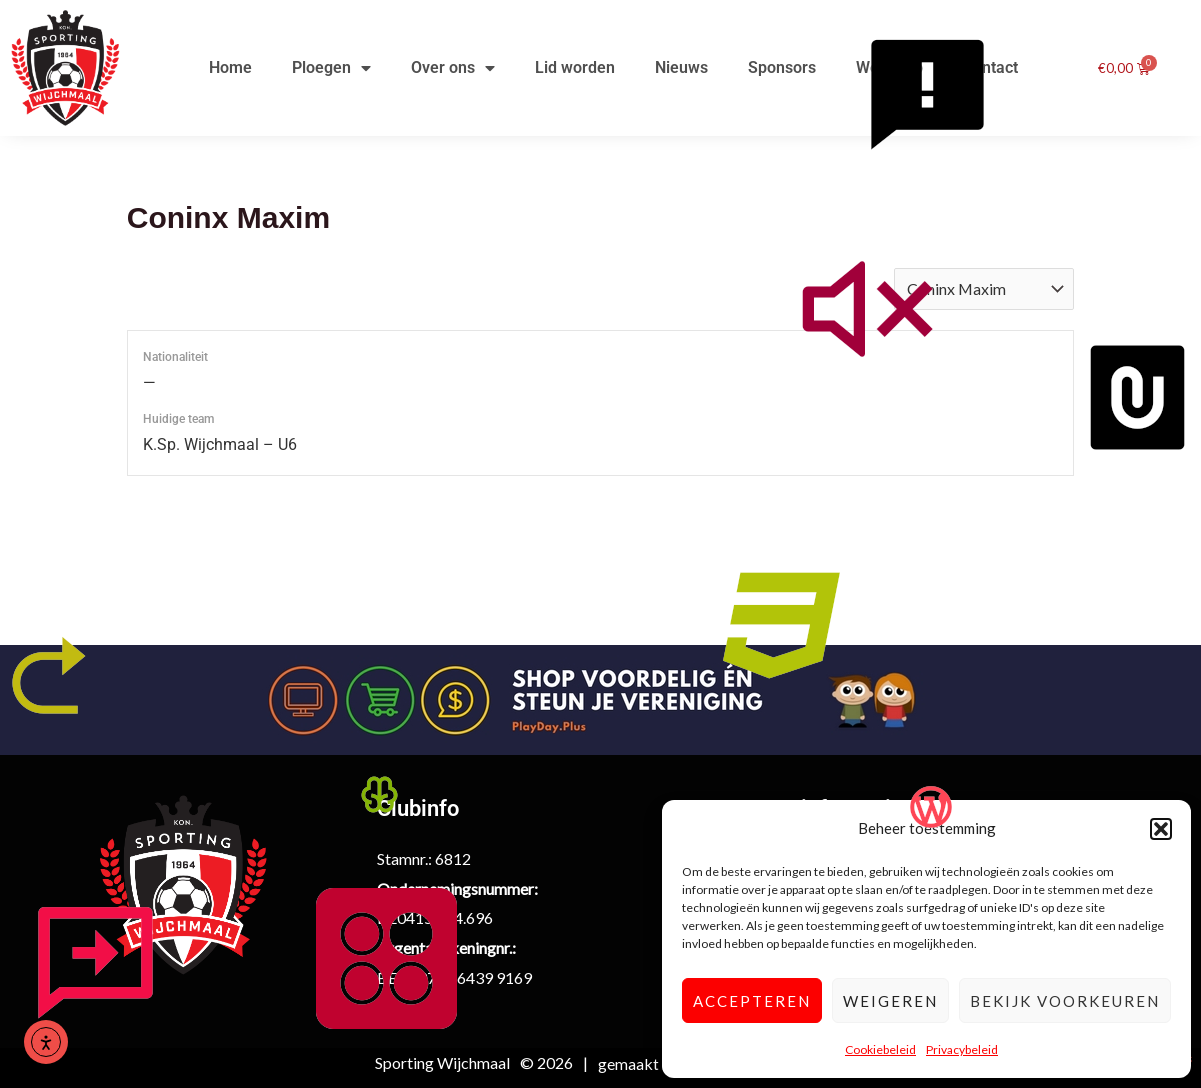 This screenshot has width=1201, height=1088. I want to click on submit feedback or report an issue, so click(927, 90).